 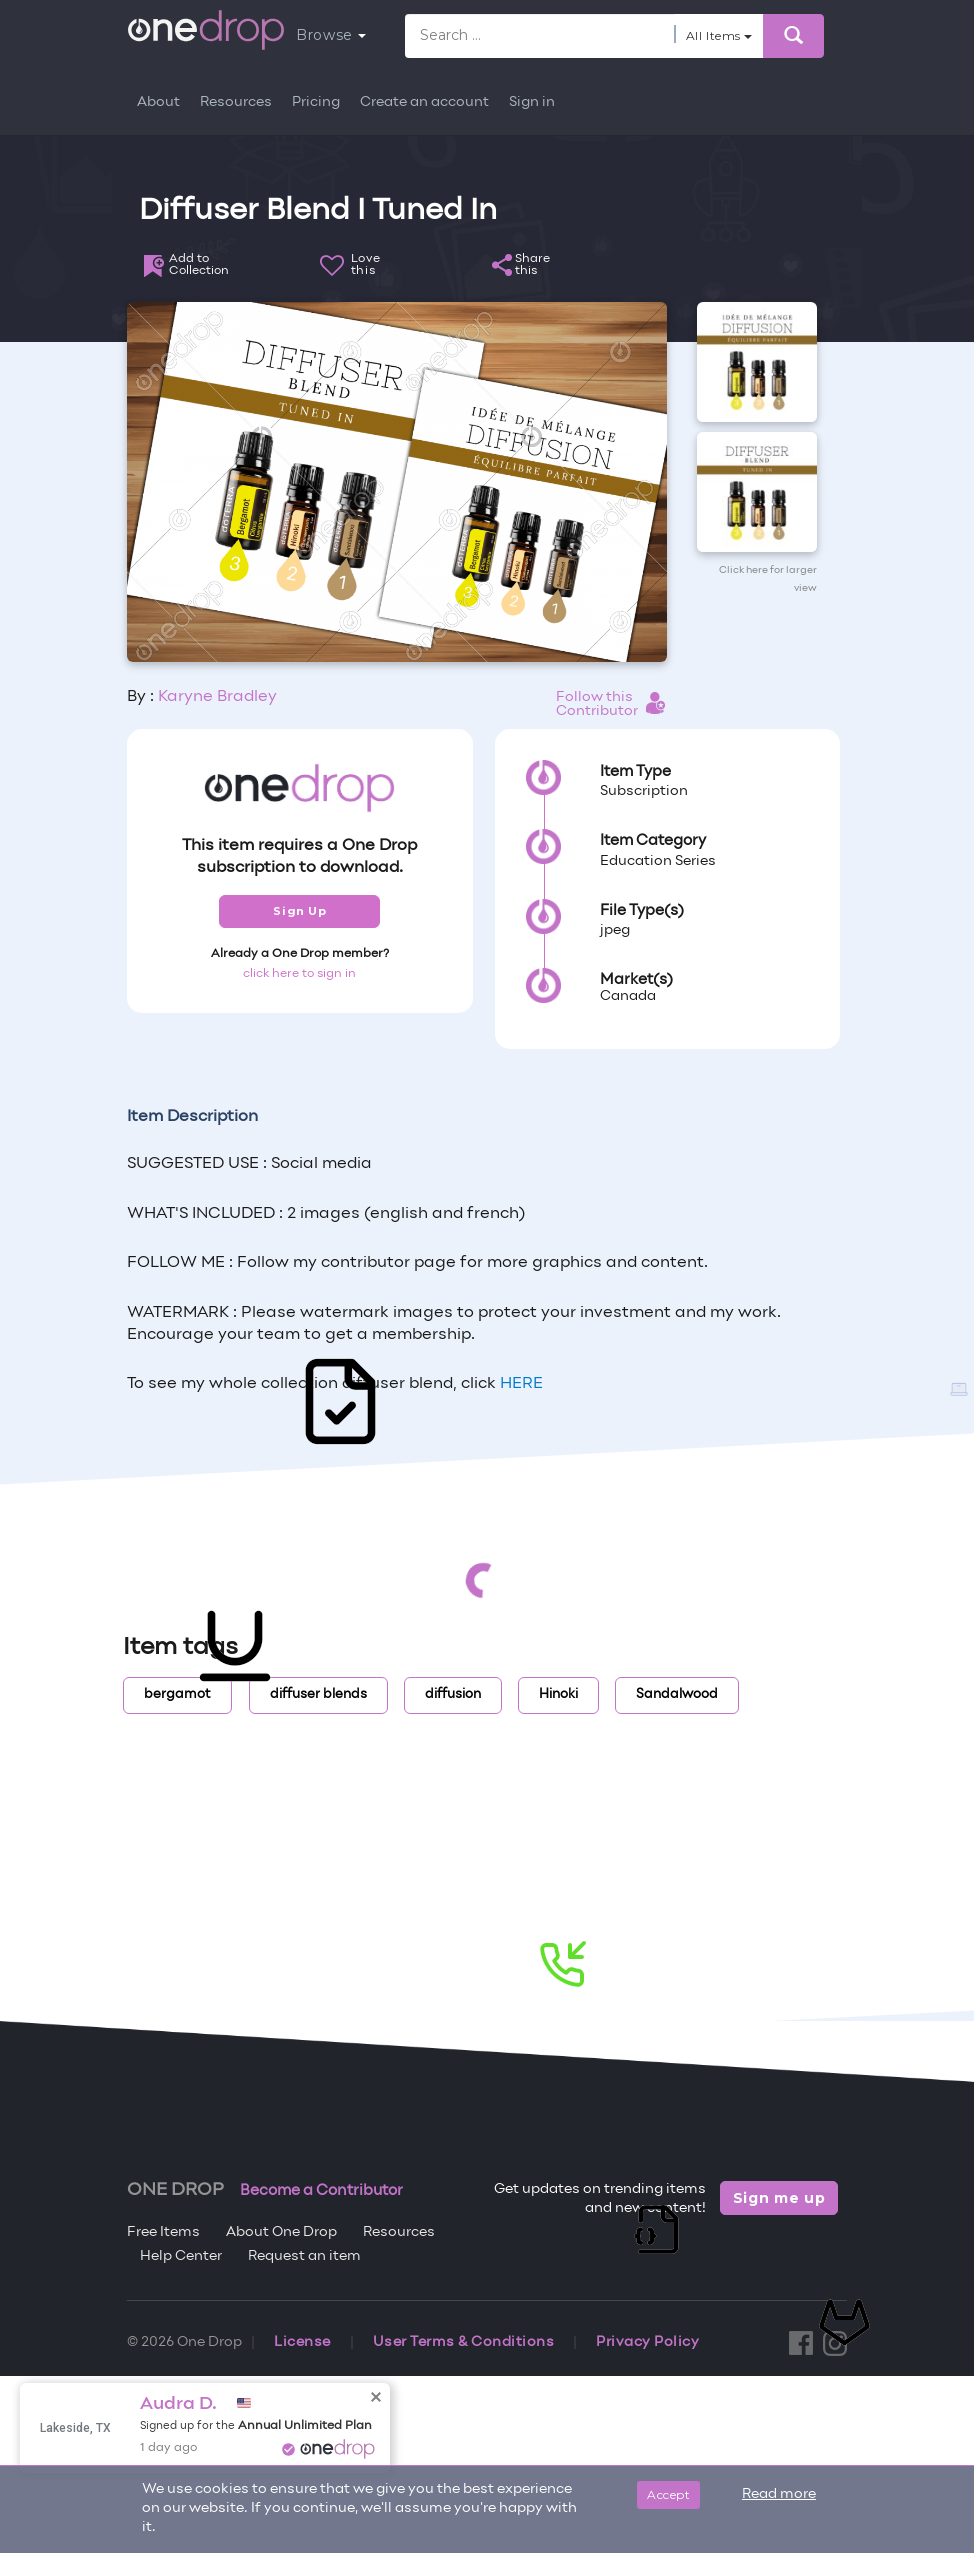 What do you see at coordinates (340, 1401) in the screenshot?
I see `file successfully uploaded or verified` at bounding box center [340, 1401].